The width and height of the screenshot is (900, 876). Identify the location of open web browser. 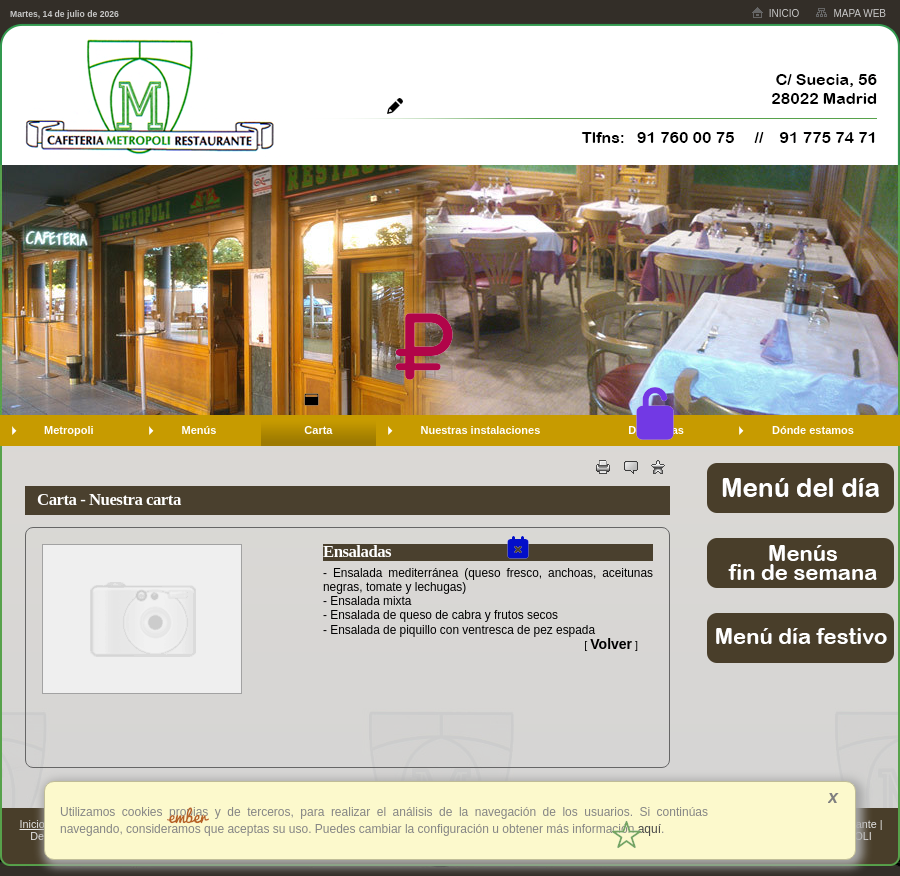
(311, 399).